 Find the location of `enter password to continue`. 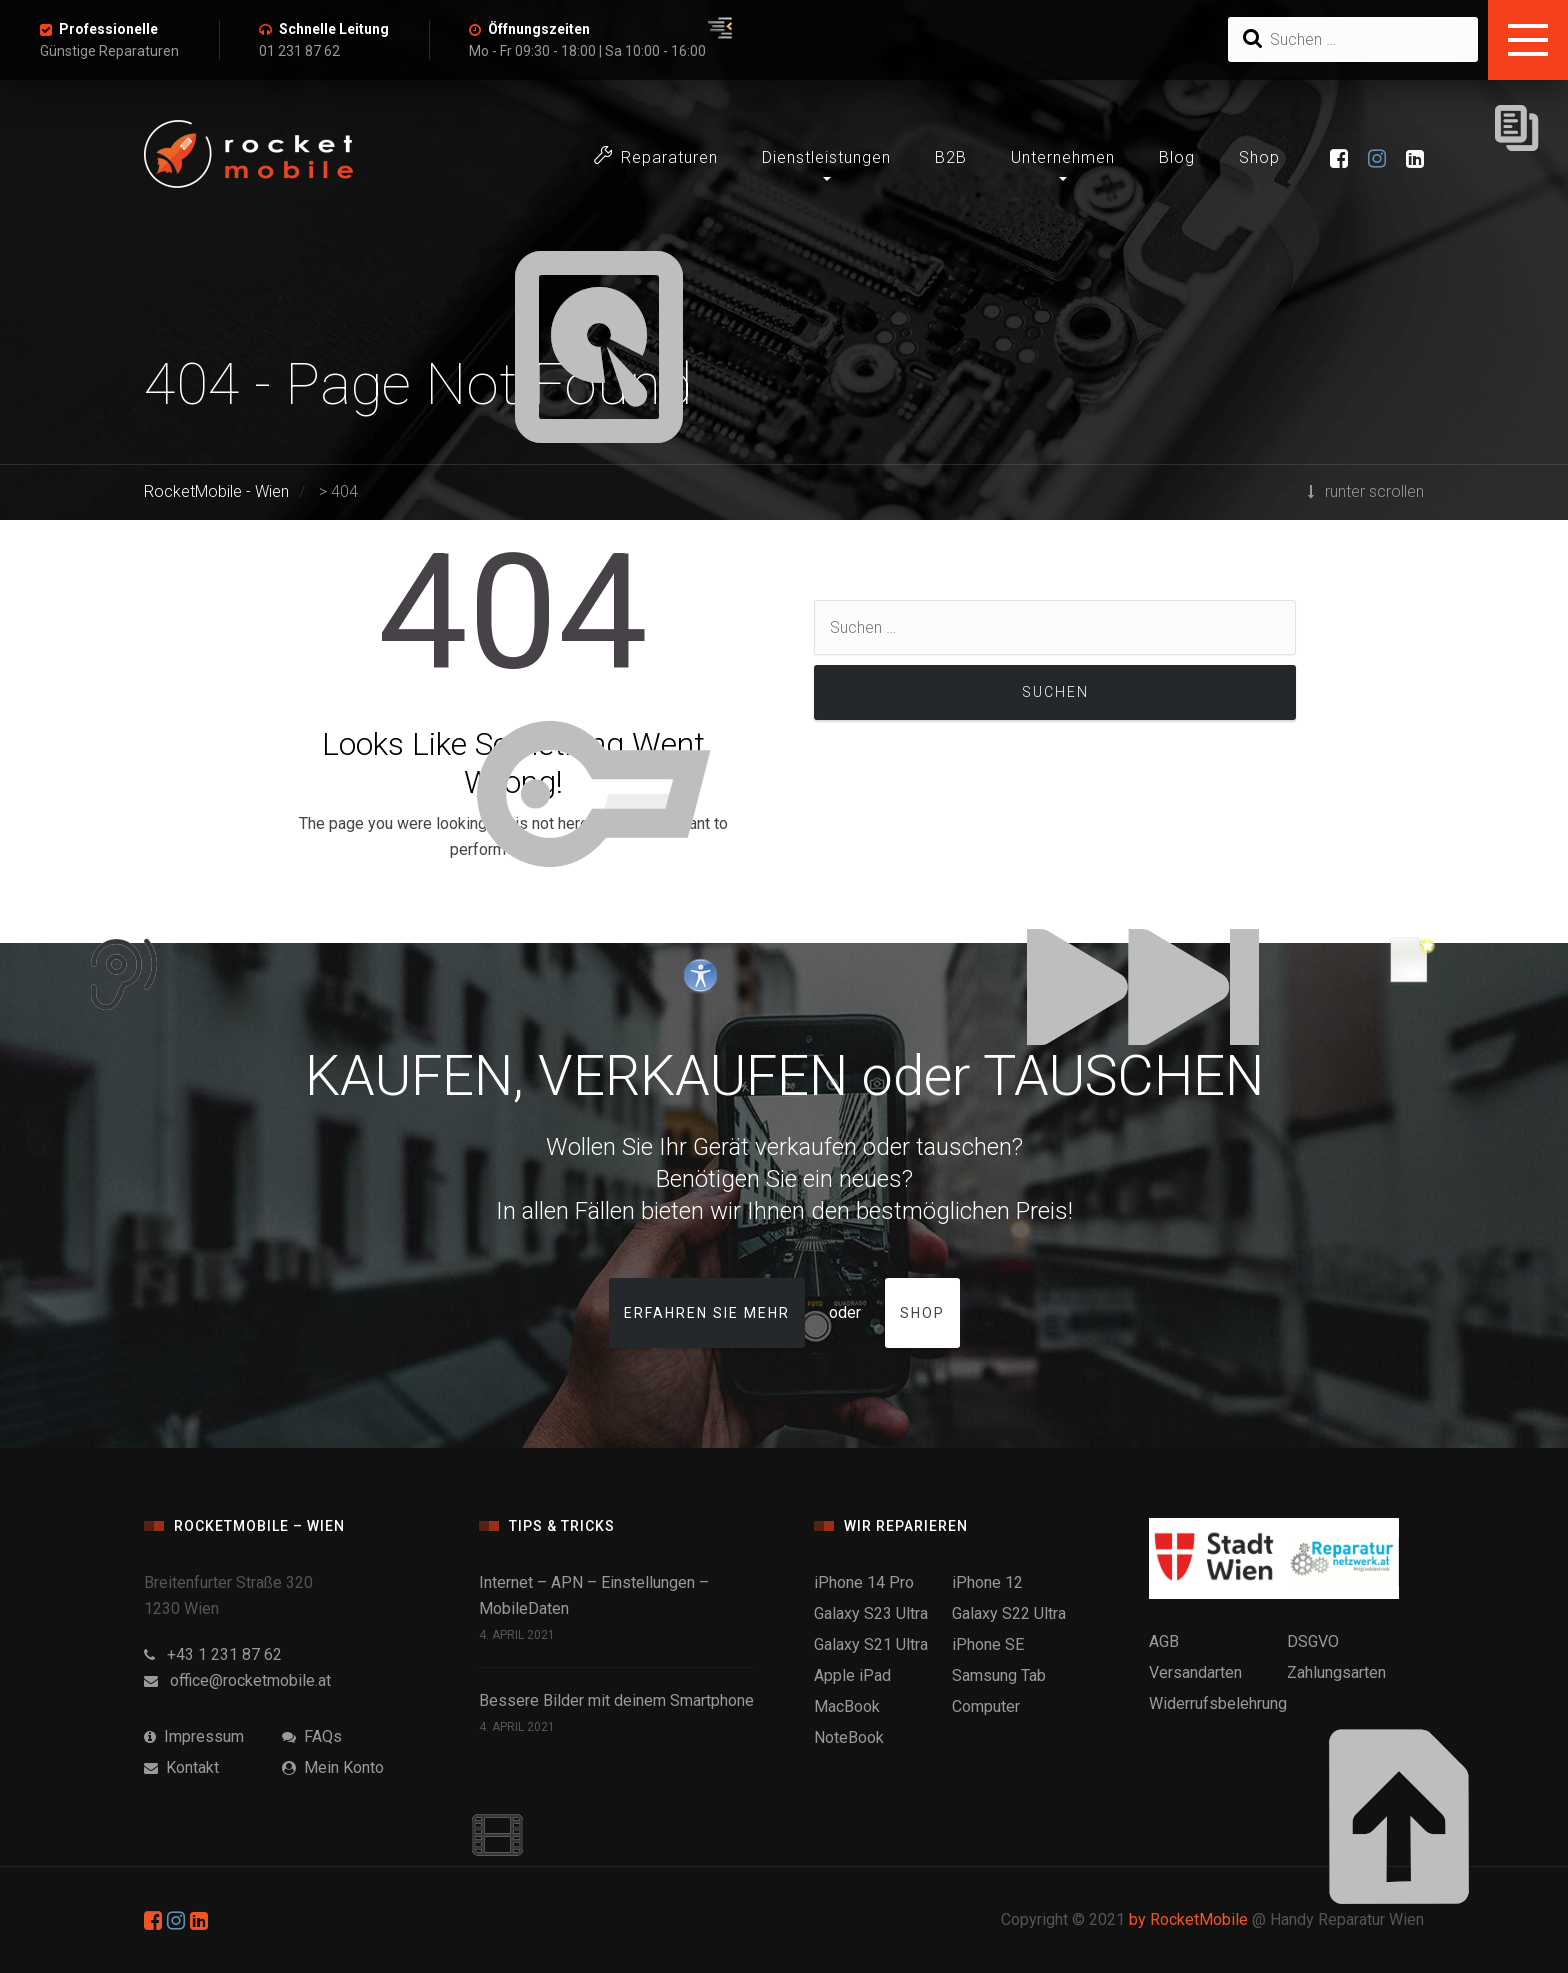

enter password to continue is located at coordinates (594, 794).